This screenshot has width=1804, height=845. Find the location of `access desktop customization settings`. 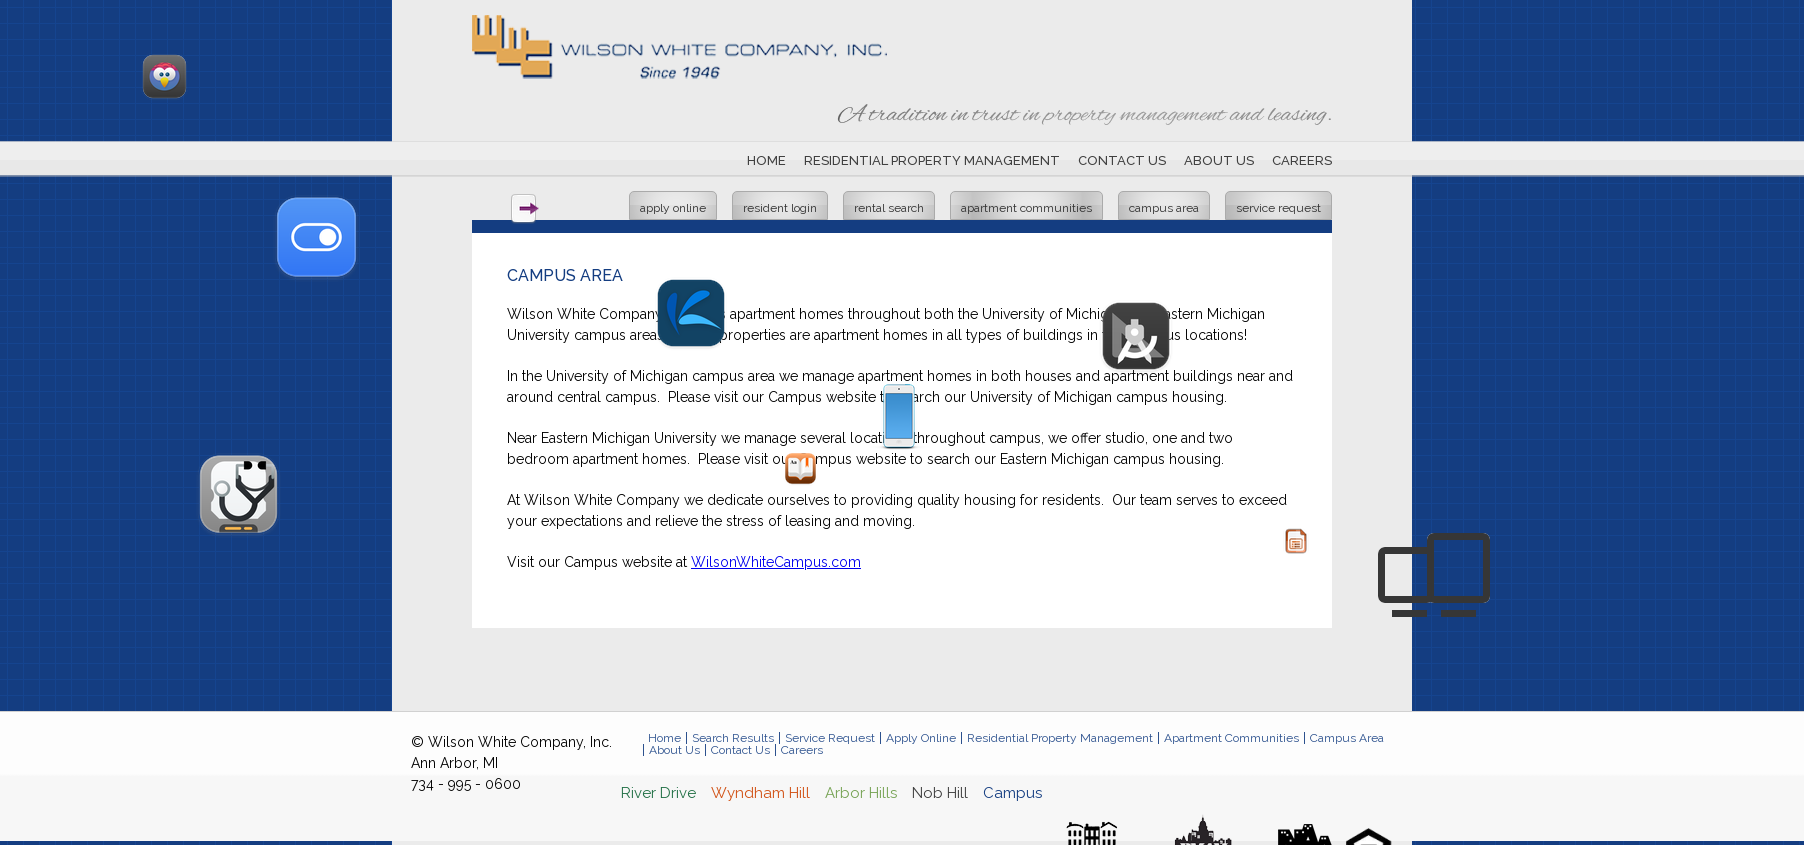

access desktop customization settings is located at coordinates (316, 238).